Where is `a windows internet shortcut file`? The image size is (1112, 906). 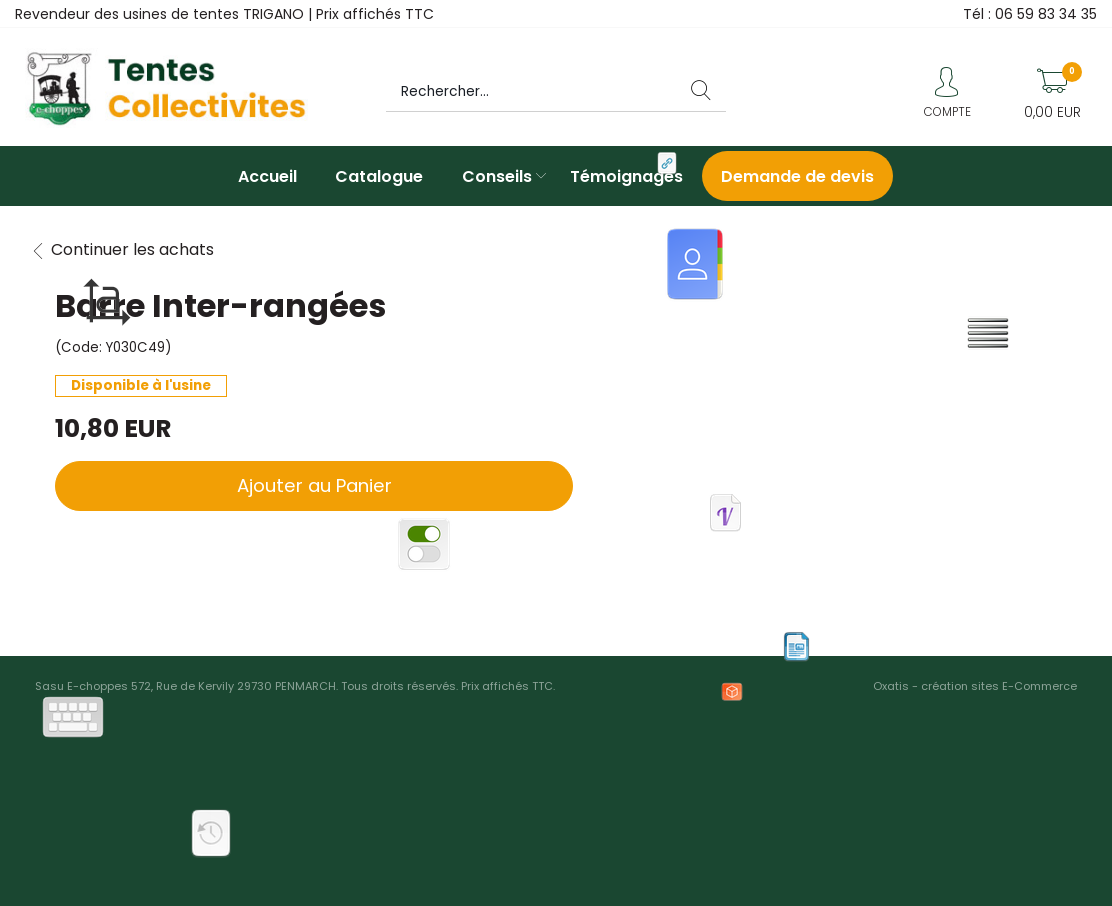
a windows internet shortcut file is located at coordinates (667, 163).